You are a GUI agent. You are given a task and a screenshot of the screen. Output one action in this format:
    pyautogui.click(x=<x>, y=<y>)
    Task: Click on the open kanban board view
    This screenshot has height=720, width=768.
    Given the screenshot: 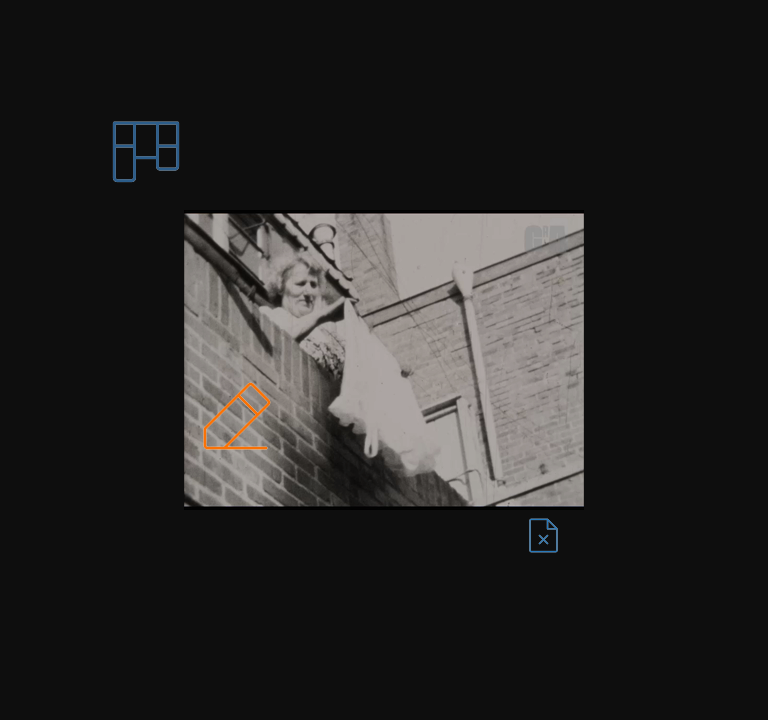 What is the action you would take?
    pyautogui.click(x=146, y=149)
    